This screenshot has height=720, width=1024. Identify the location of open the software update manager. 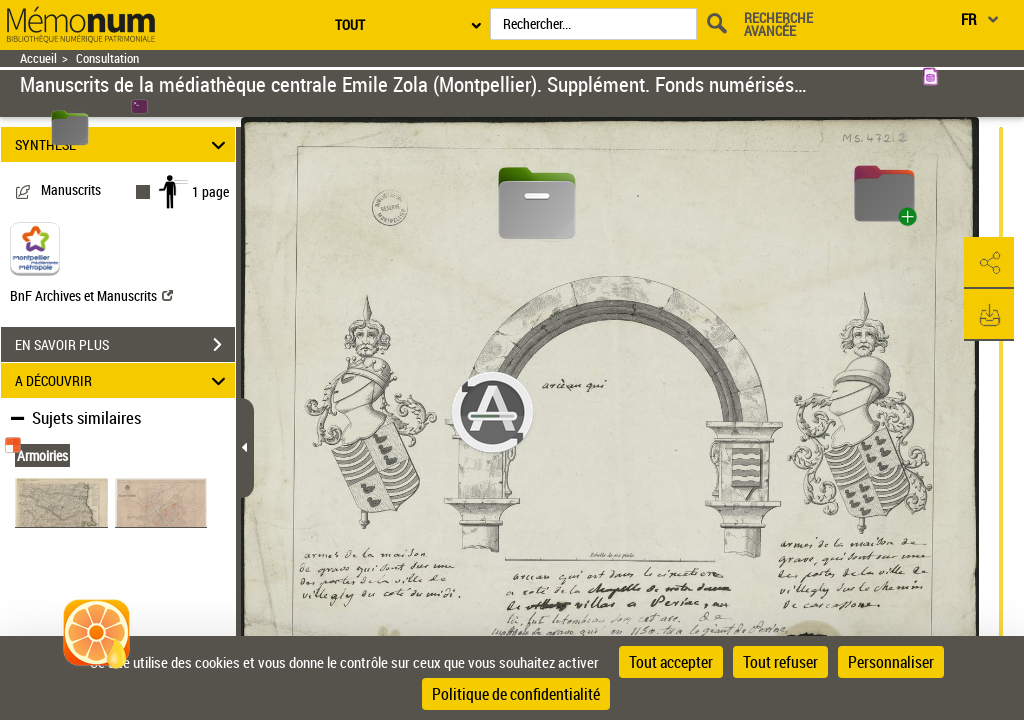
(492, 412).